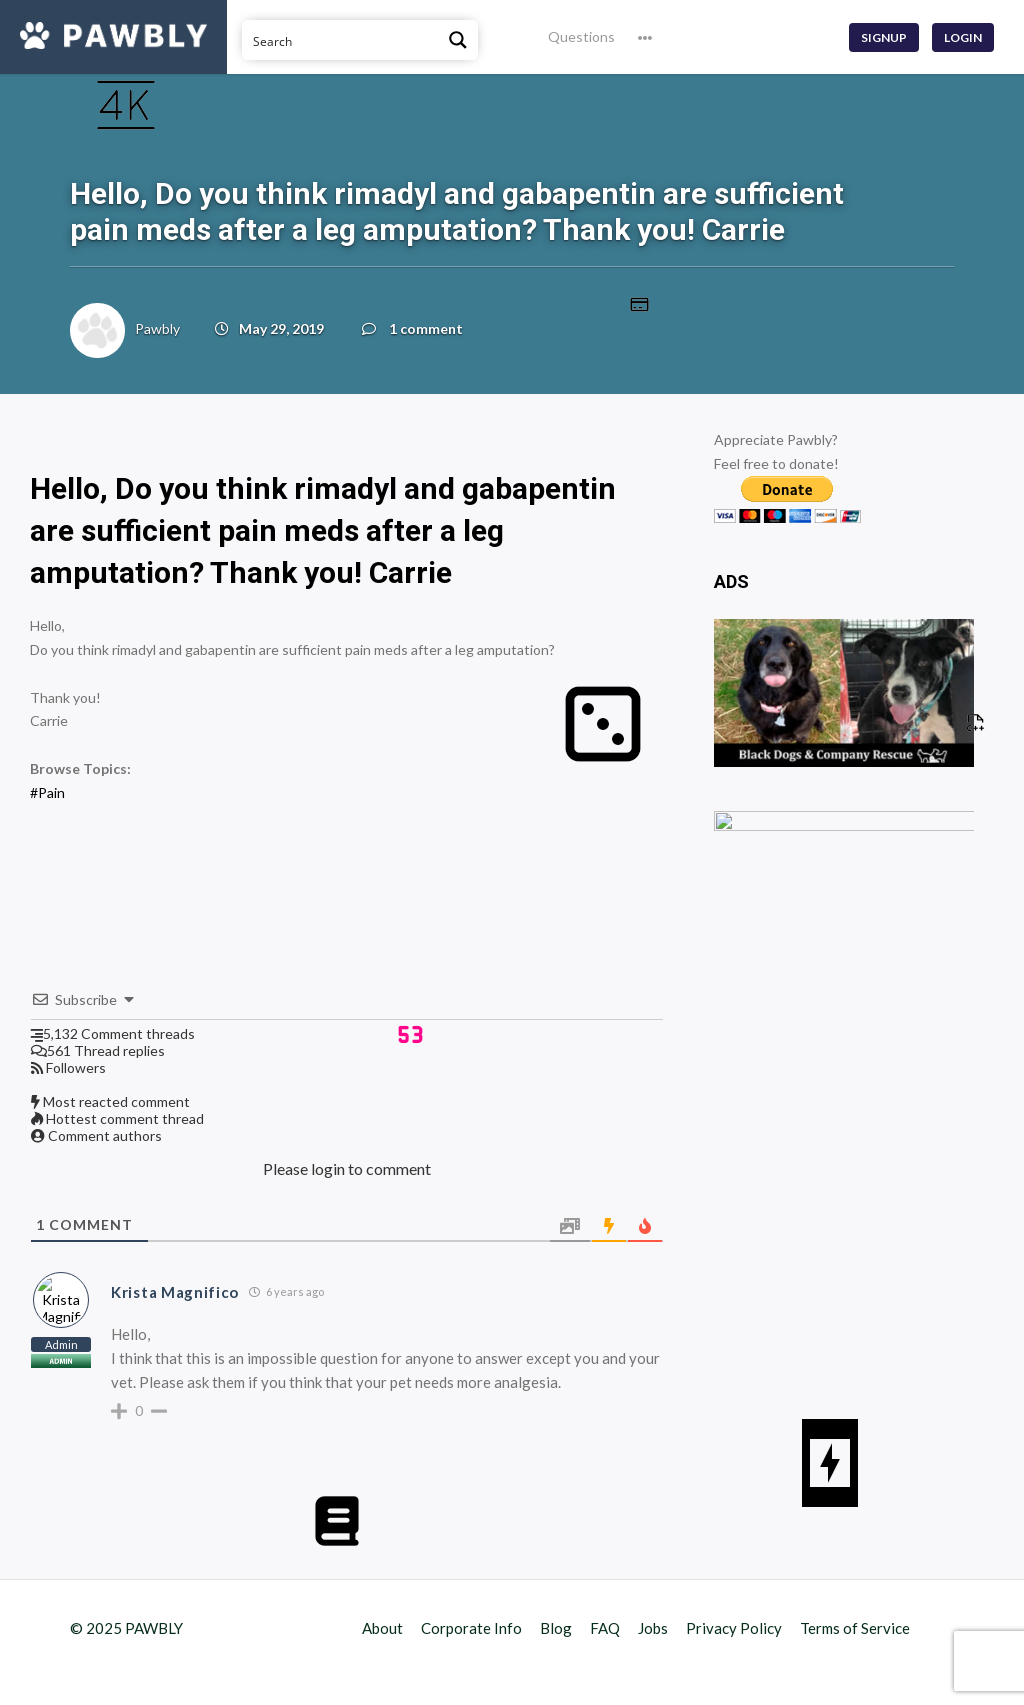  I want to click on displays the number 53 as a label or counter, so click(410, 1034).